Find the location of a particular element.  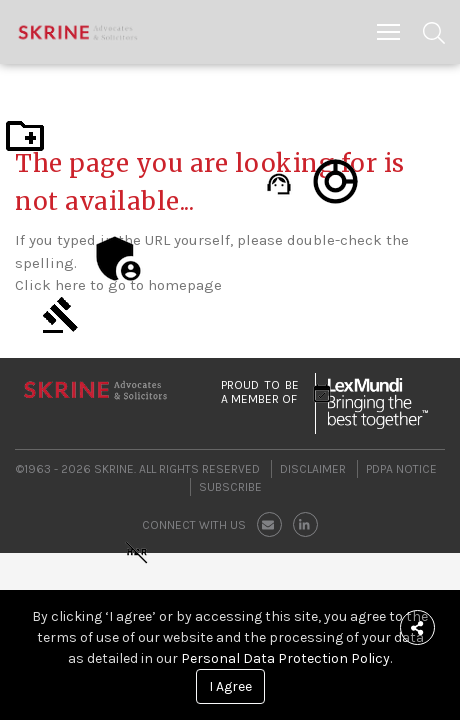

insert a horizontal divider line is located at coordinates (128, 642).